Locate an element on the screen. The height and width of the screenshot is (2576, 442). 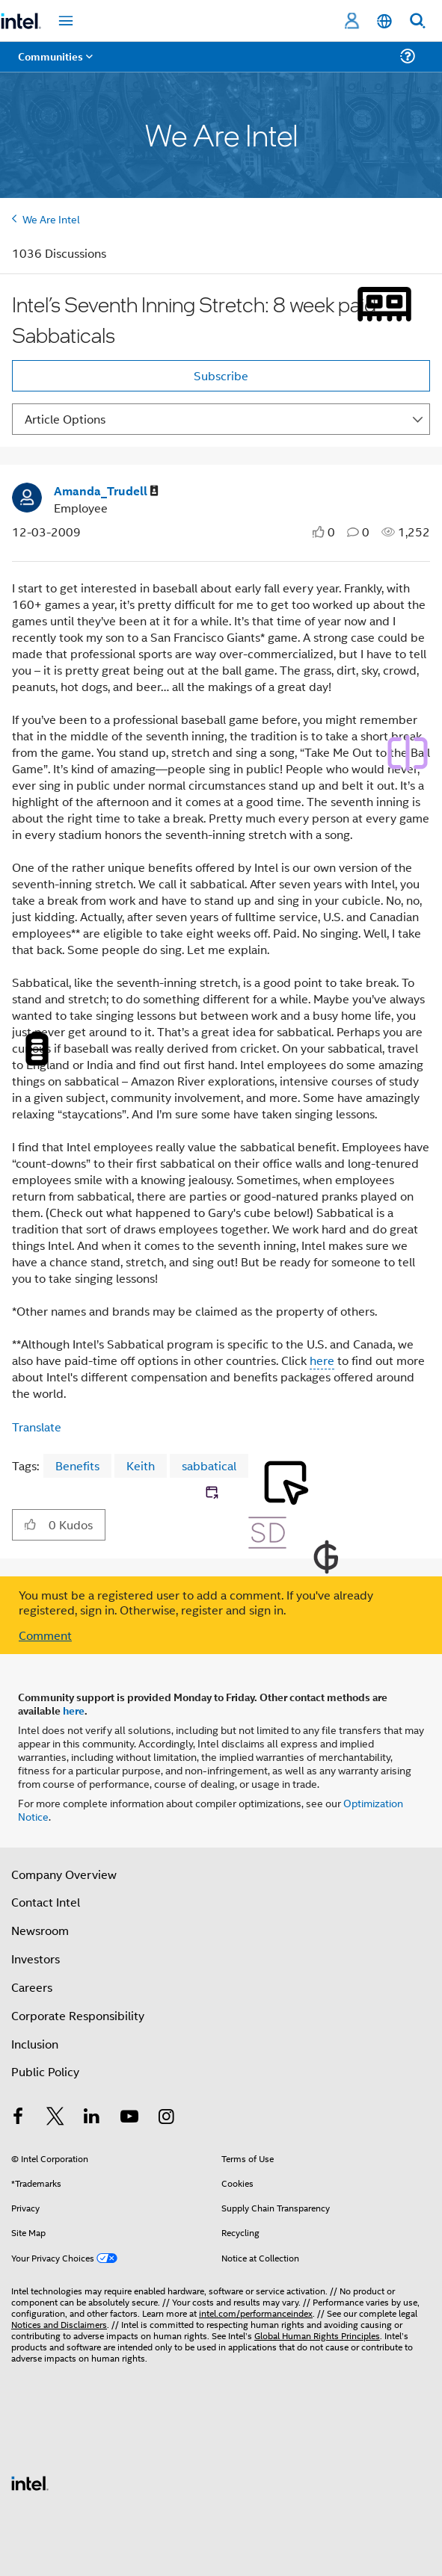
indicates paraguayan guaraní currency is located at coordinates (327, 1557).